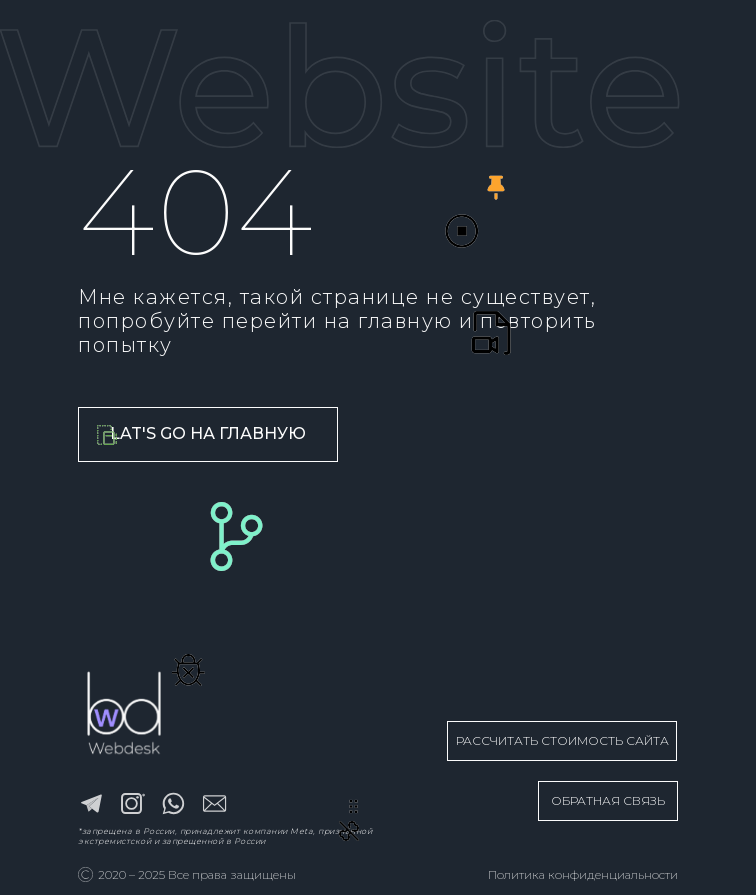 The height and width of the screenshot is (895, 756). What do you see at coordinates (107, 435) in the screenshot?
I see `create a new notebook from template` at bounding box center [107, 435].